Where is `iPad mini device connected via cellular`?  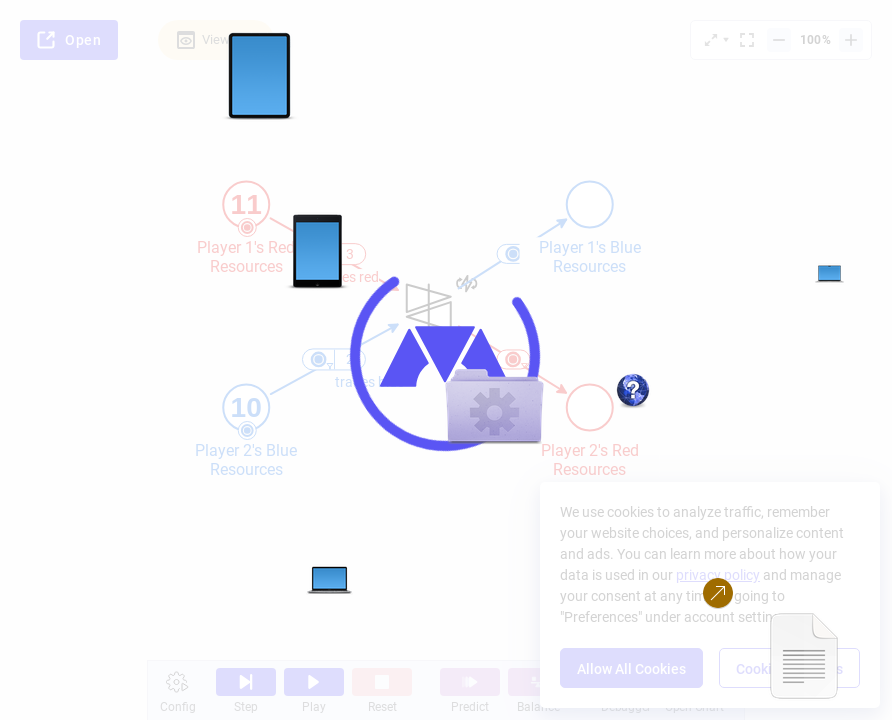
iPad mini device connected via cellular is located at coordinates (317, 244).